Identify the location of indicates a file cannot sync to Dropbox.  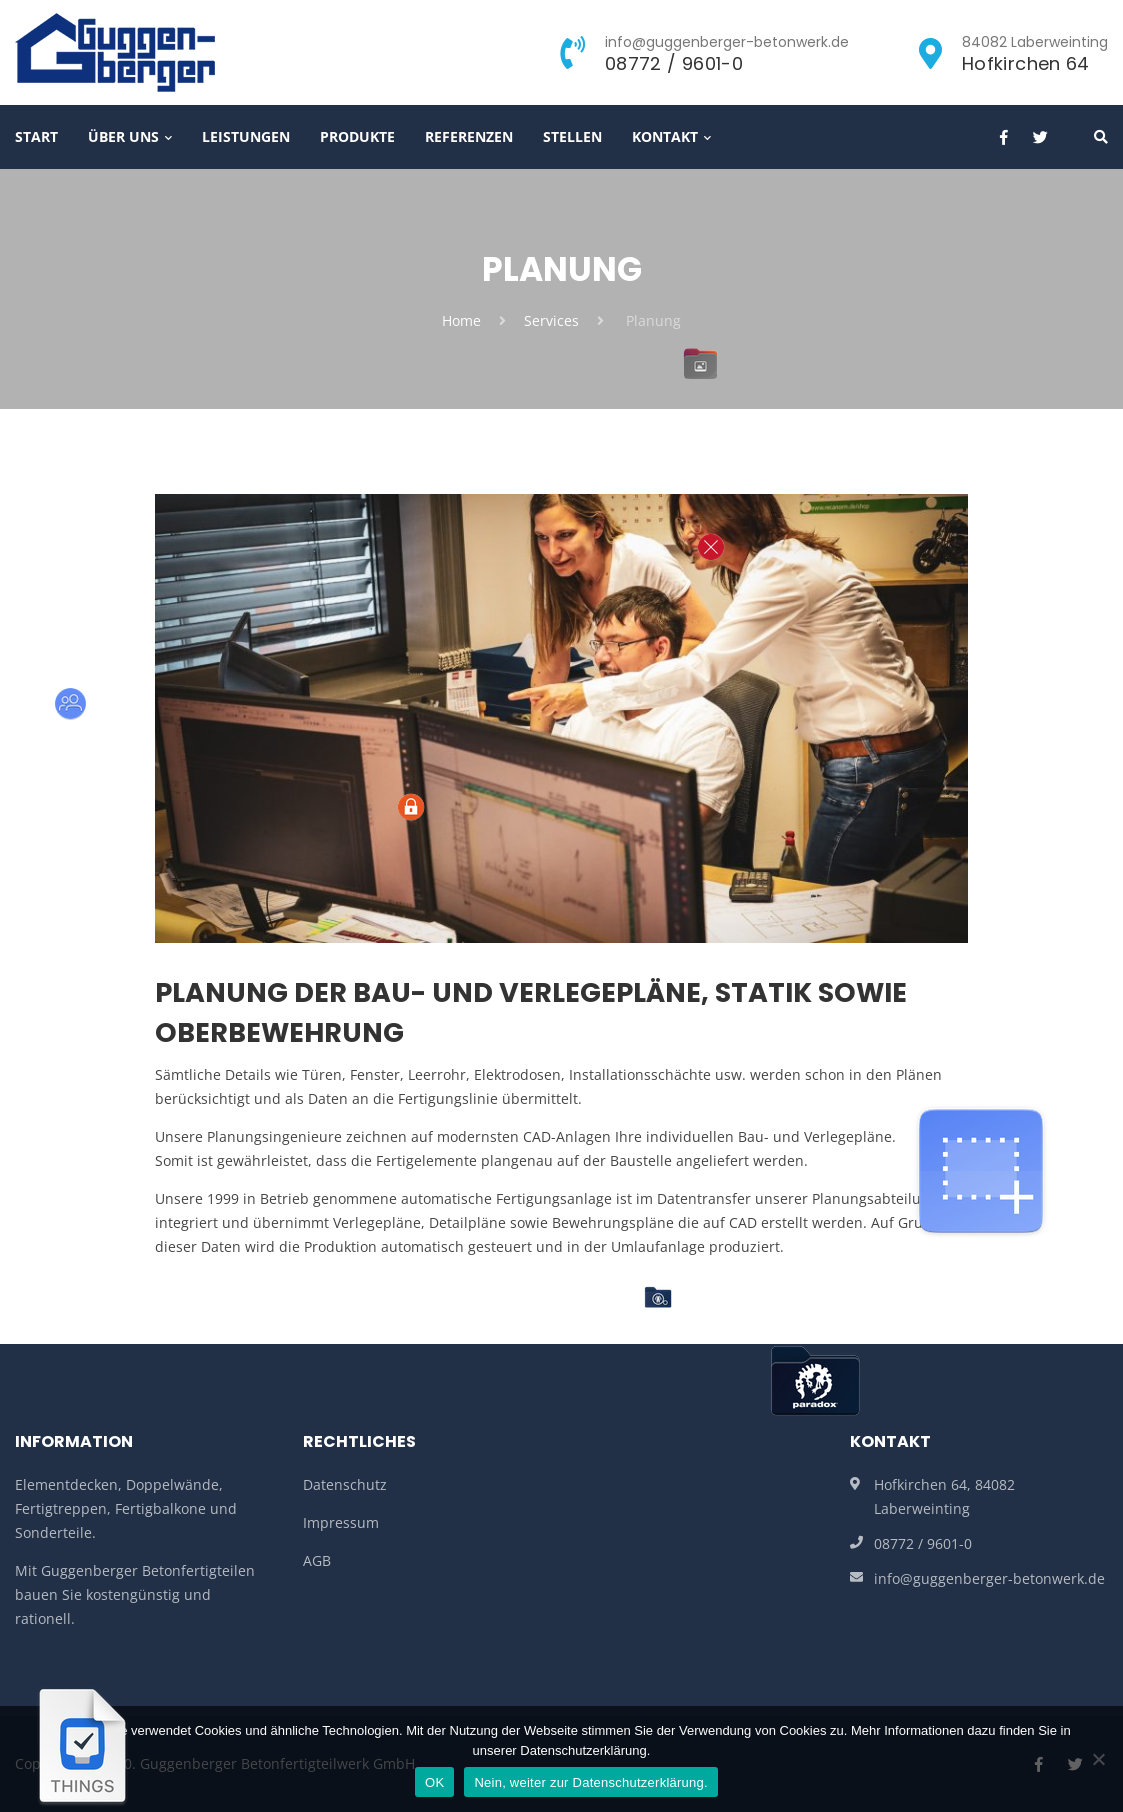
(711, 547).